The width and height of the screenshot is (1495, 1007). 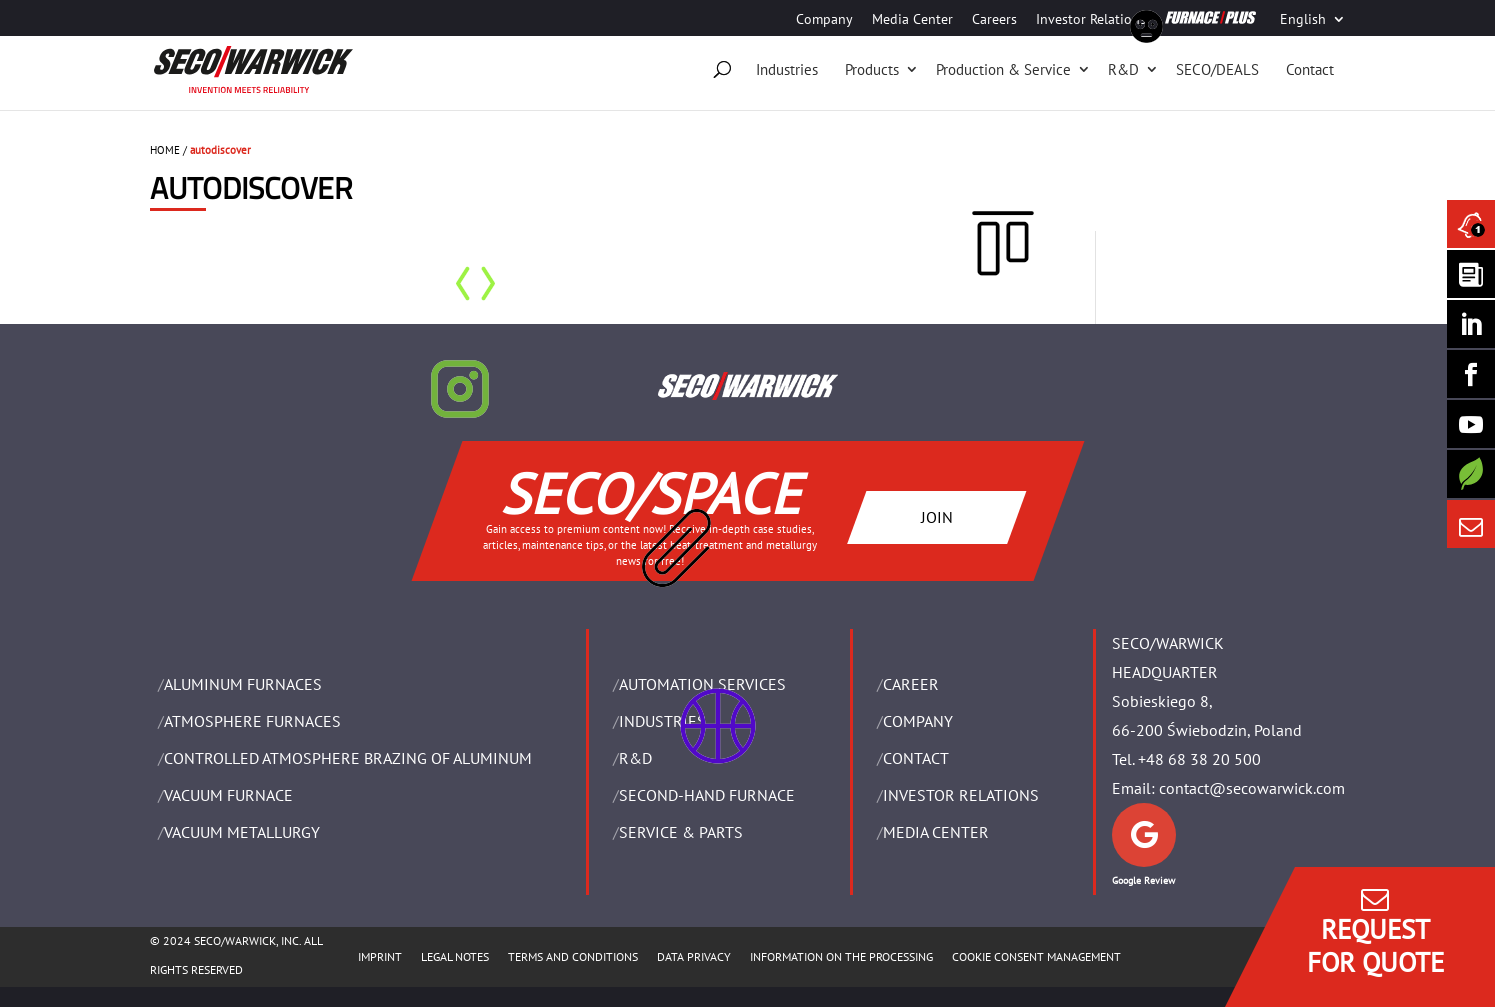 I want to click on align selected elements to the top, so click(x=1003, y=242).